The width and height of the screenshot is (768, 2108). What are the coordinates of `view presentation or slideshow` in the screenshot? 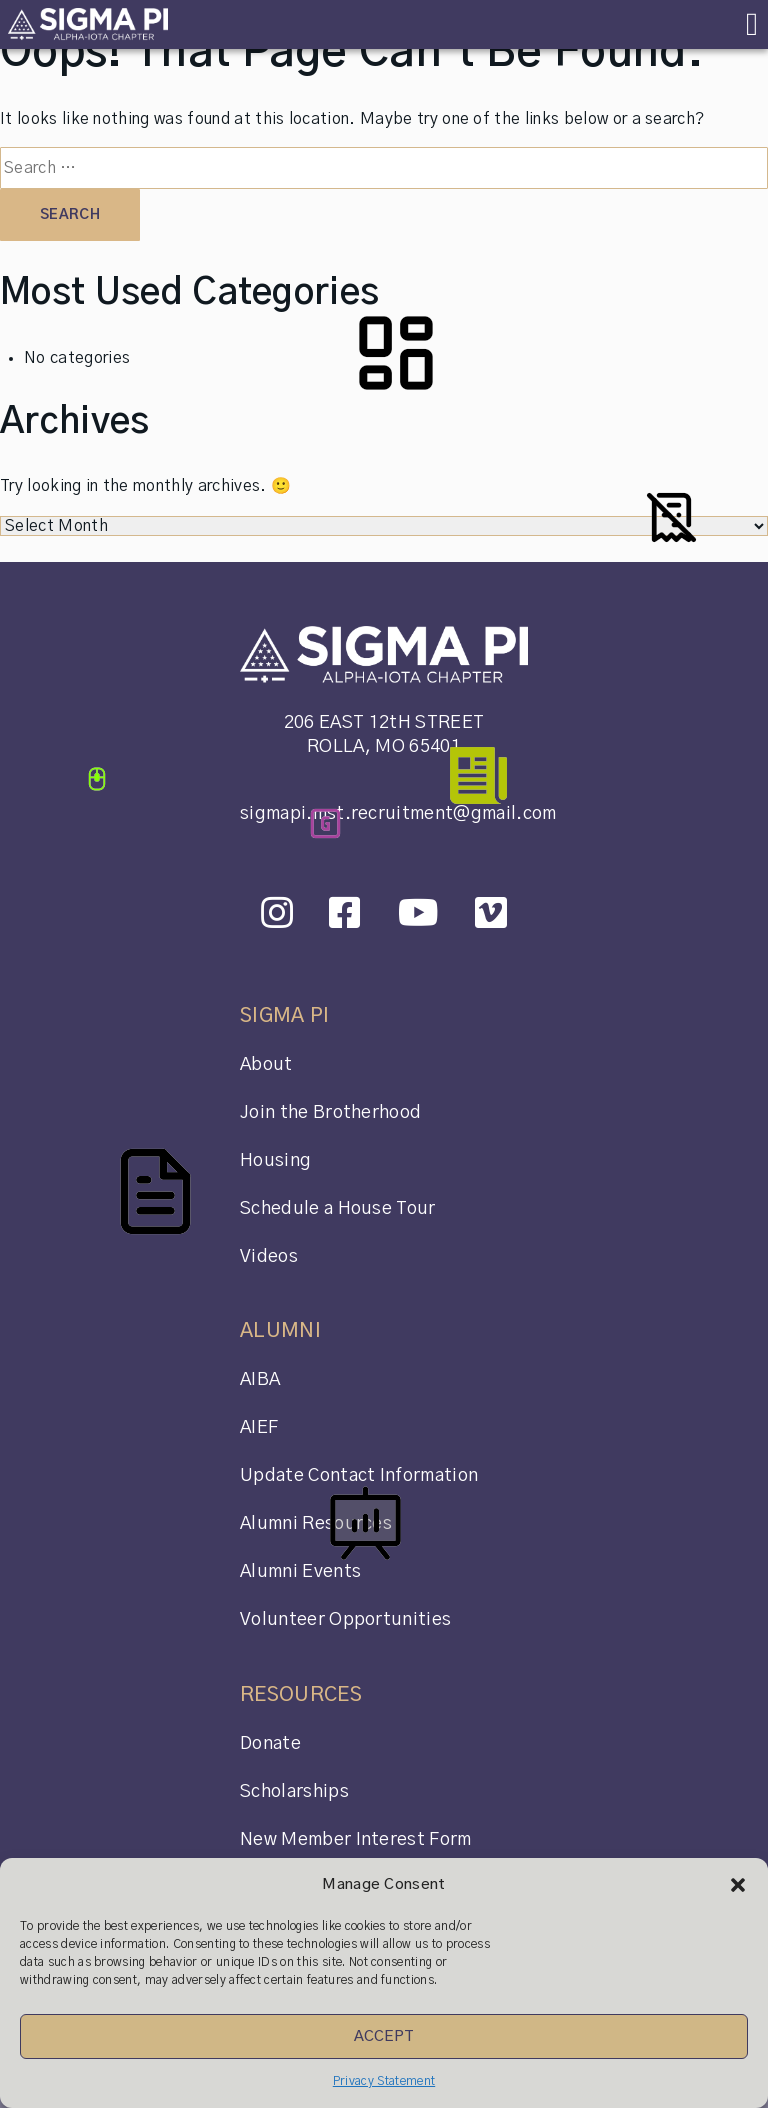 It's located at (365, 1524).